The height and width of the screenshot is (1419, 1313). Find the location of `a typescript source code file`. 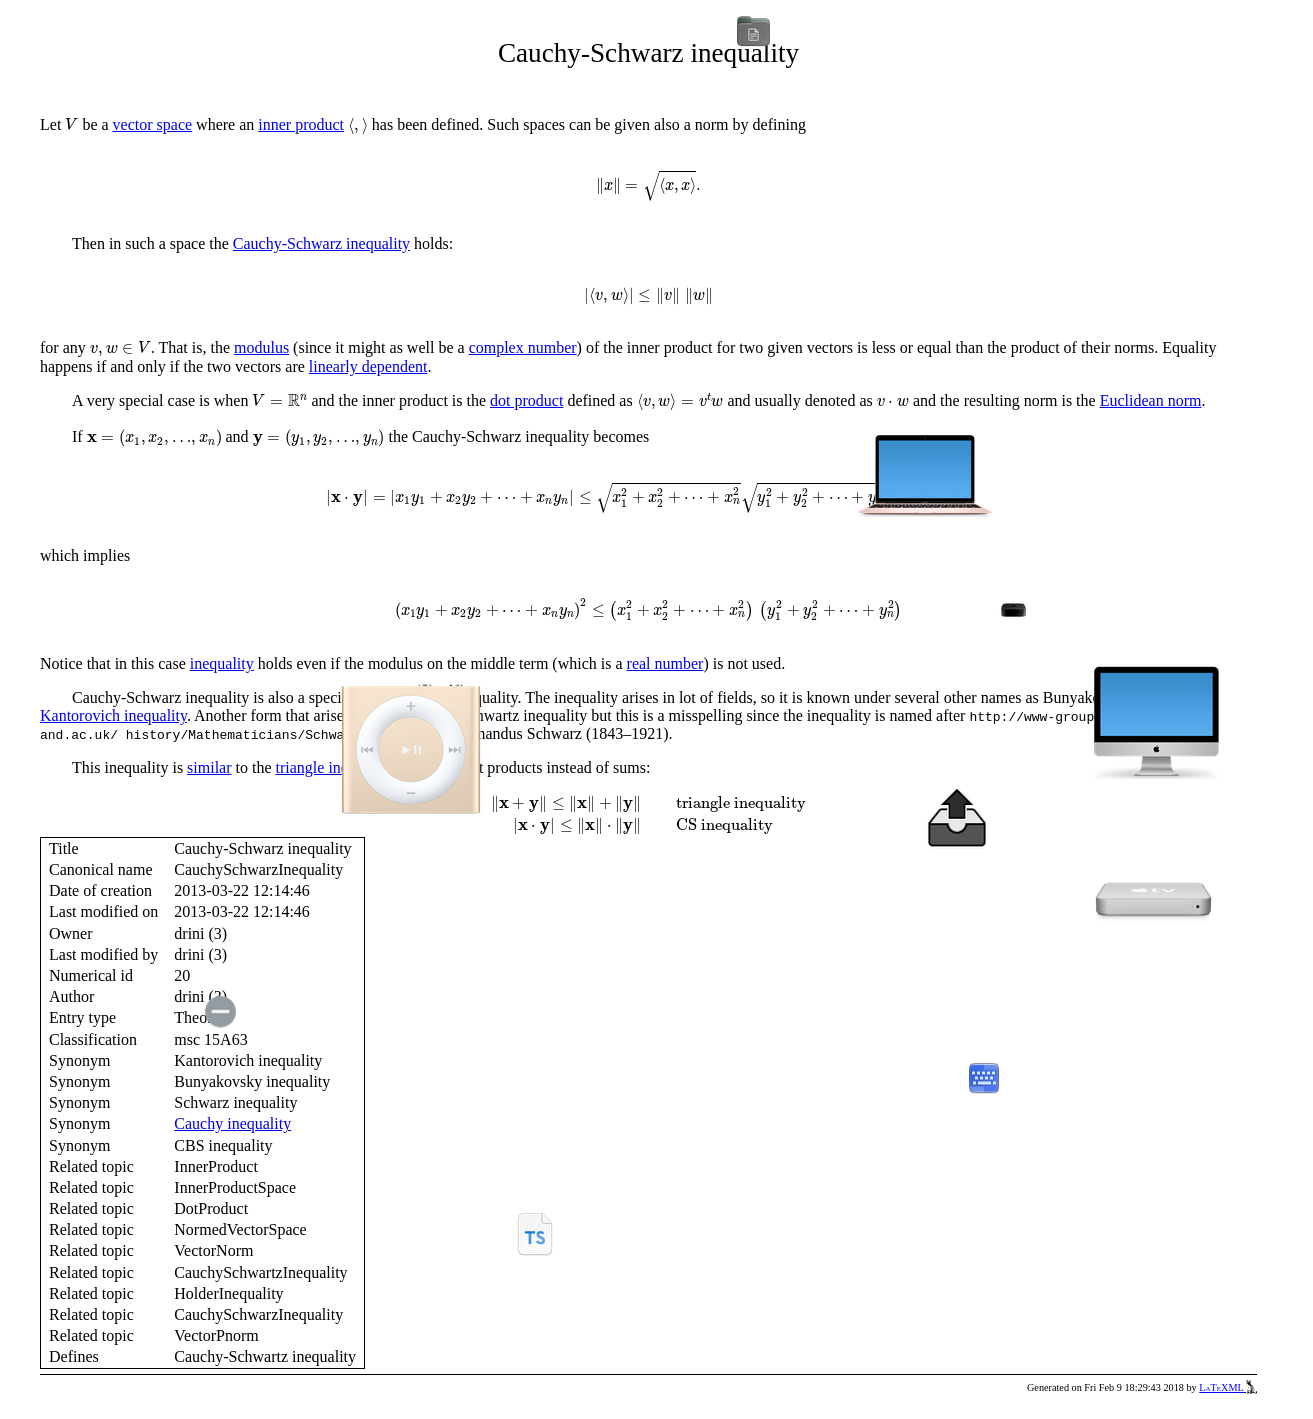

a typescript source code file is located at coordinates (535, 1234).